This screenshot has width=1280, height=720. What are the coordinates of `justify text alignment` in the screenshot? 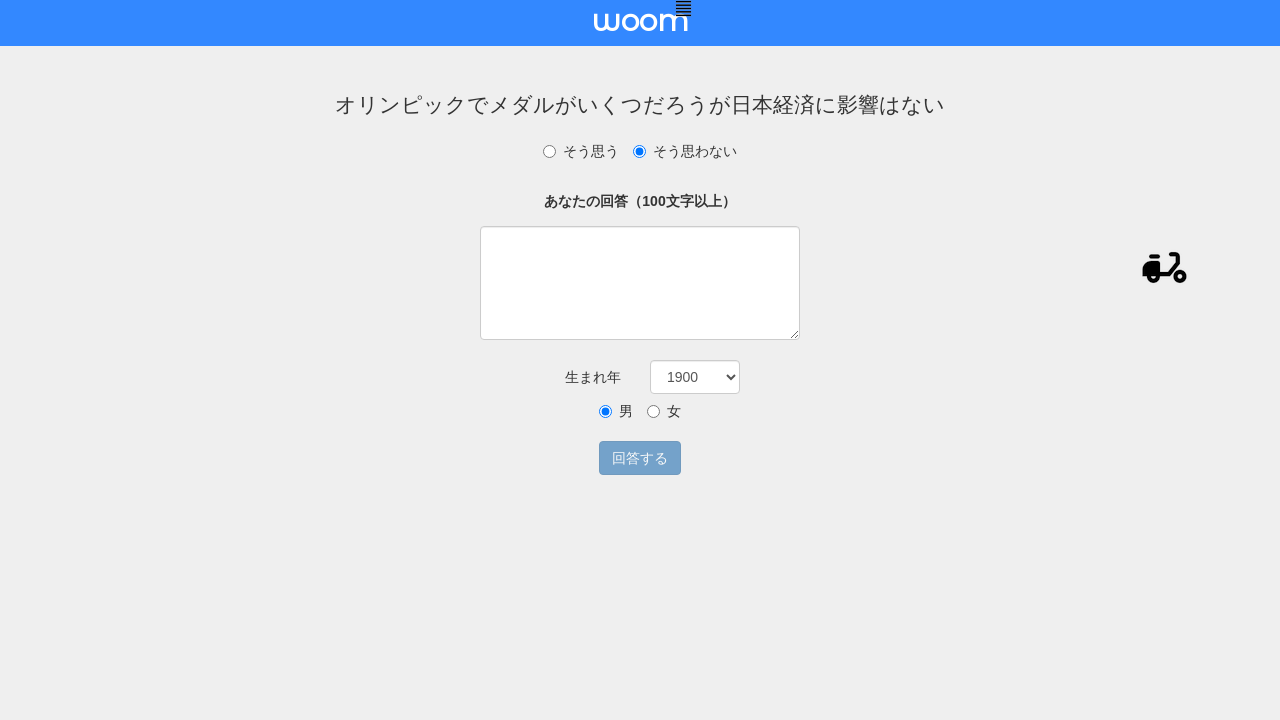 It's located at (683, 8).